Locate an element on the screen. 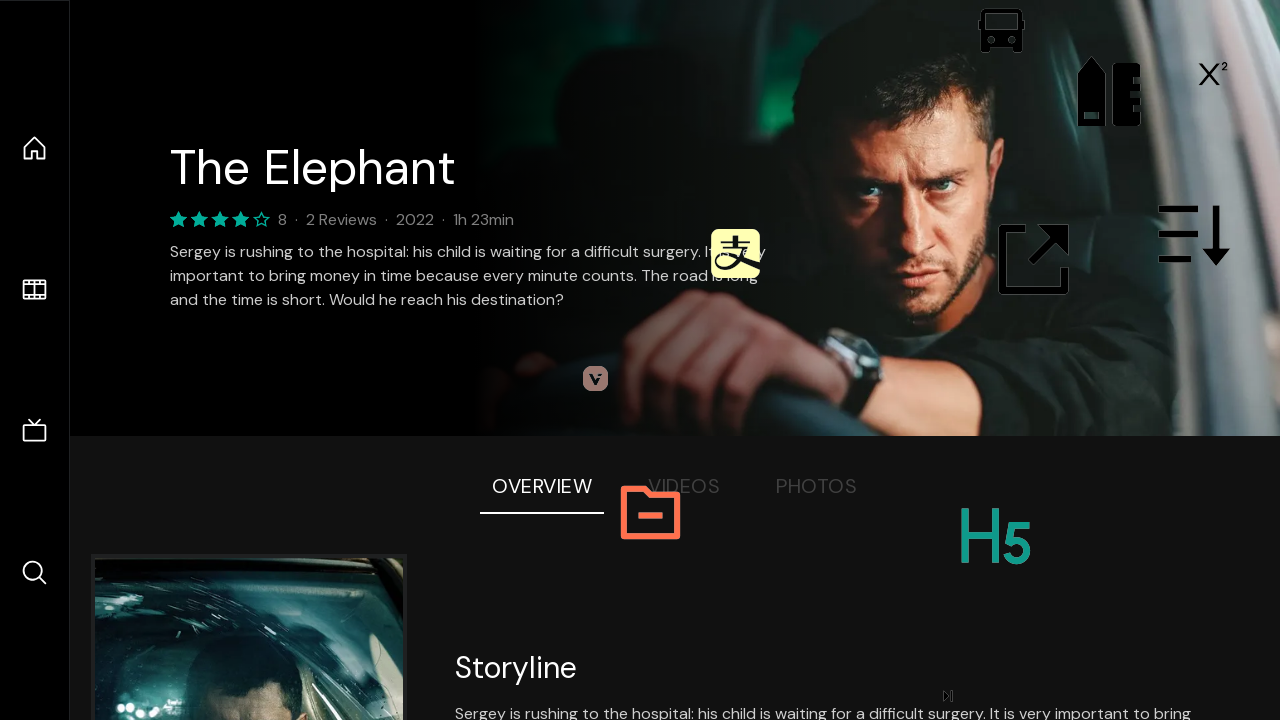 This screenshot has width=1280, height=720. pay with Alipay is located at coordinates (735, 253).